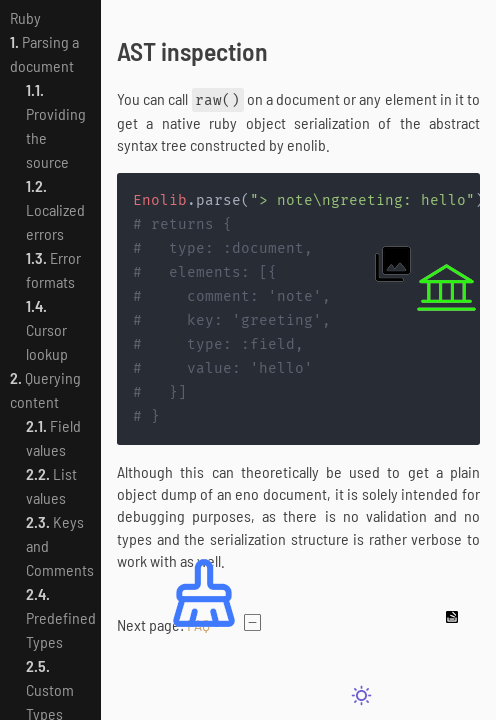 The image size is (496, 720). What do you see at coordinates (452, 617) in the screenshot?
I see `visit stack overflow for developer help` at bounding box center [452, 617].